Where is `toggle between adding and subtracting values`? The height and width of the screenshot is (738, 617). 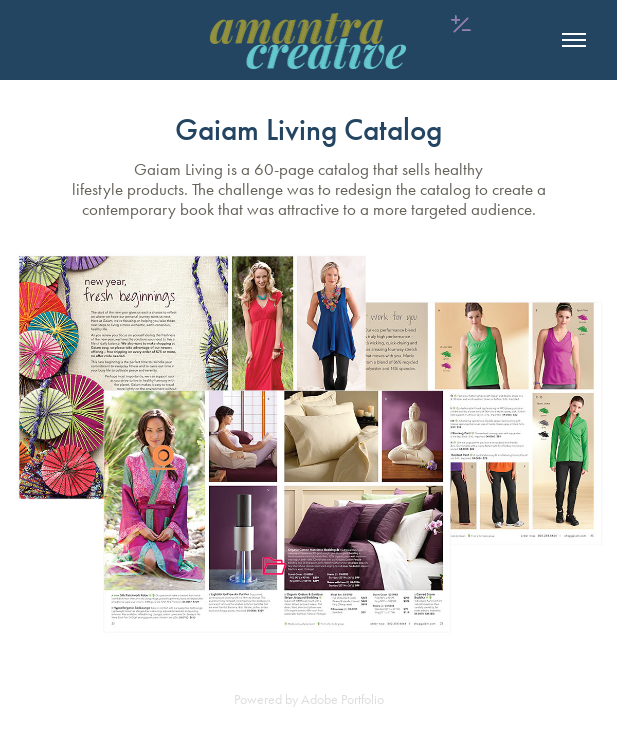
toggle between adding and subtracting values is located at coordinates (461, 25).